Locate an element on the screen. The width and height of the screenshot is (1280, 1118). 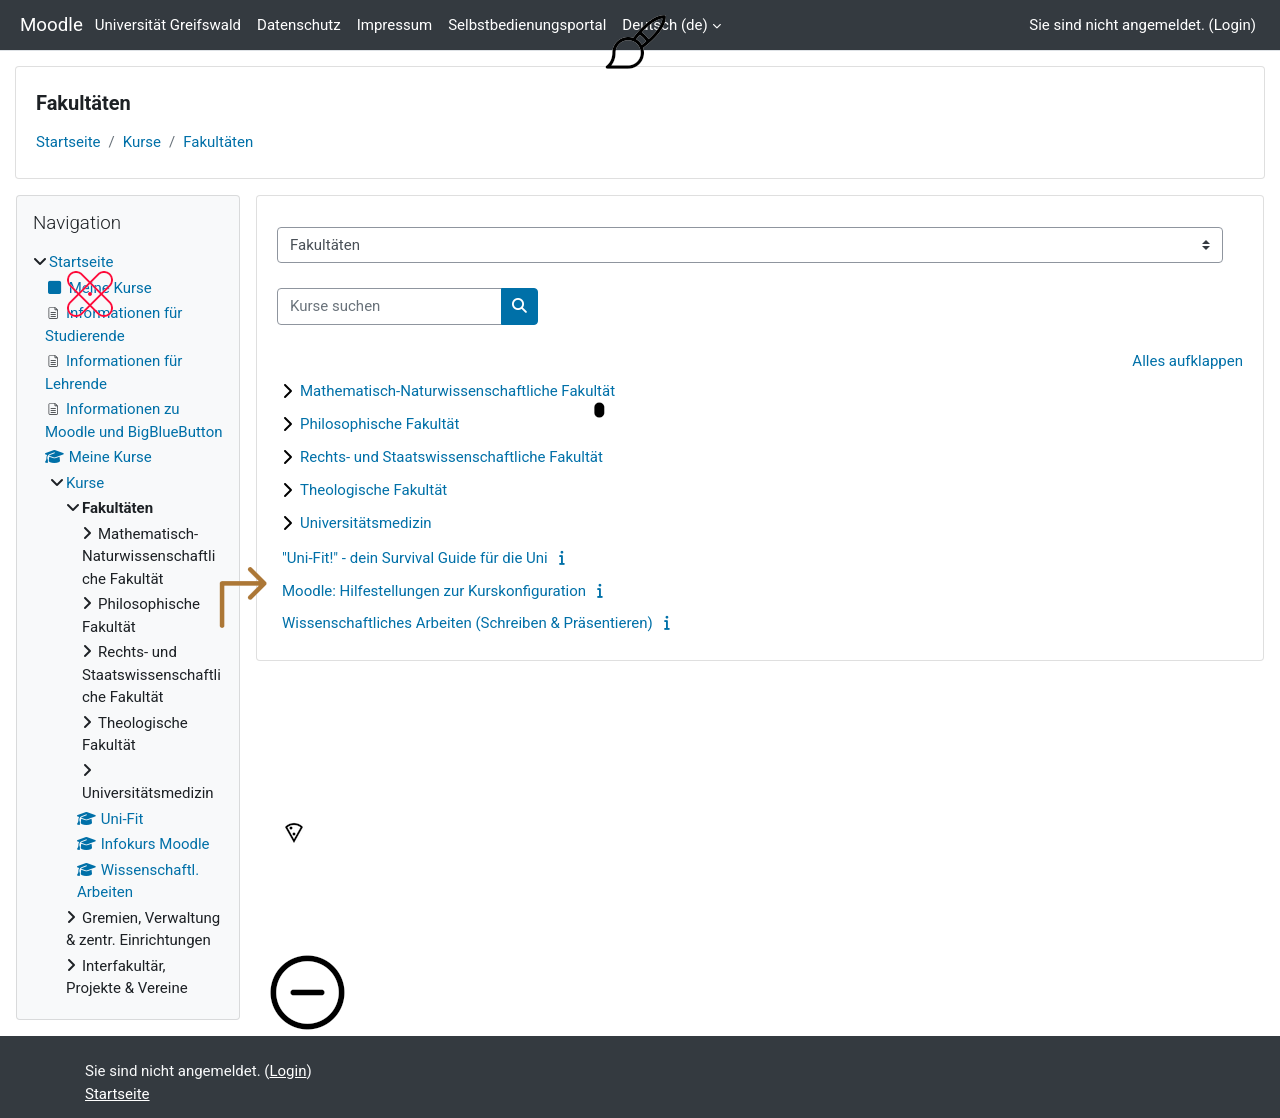
forward or share content is located at coordinates (238, 597).